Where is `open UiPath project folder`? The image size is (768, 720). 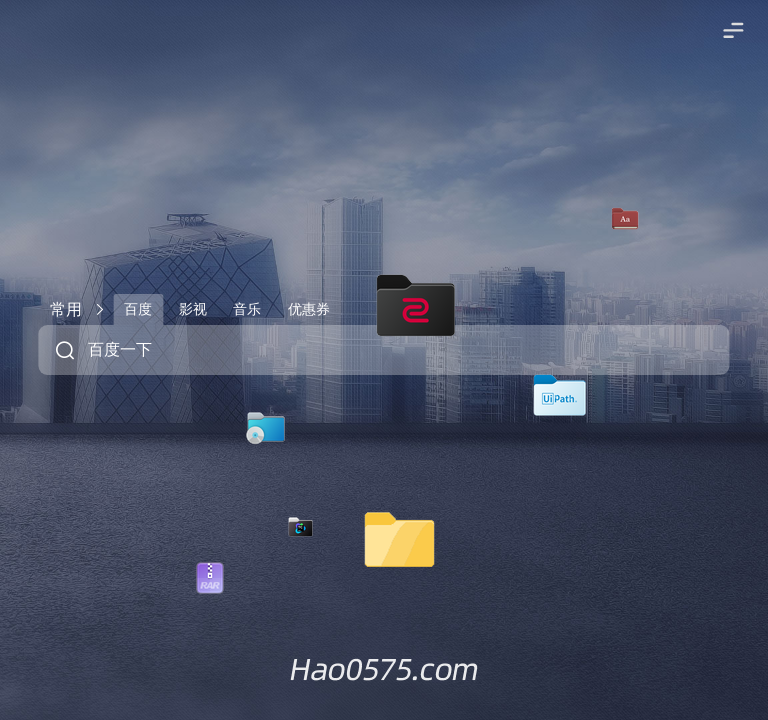
open UiPath project folder is located at coordinates (559, 396).